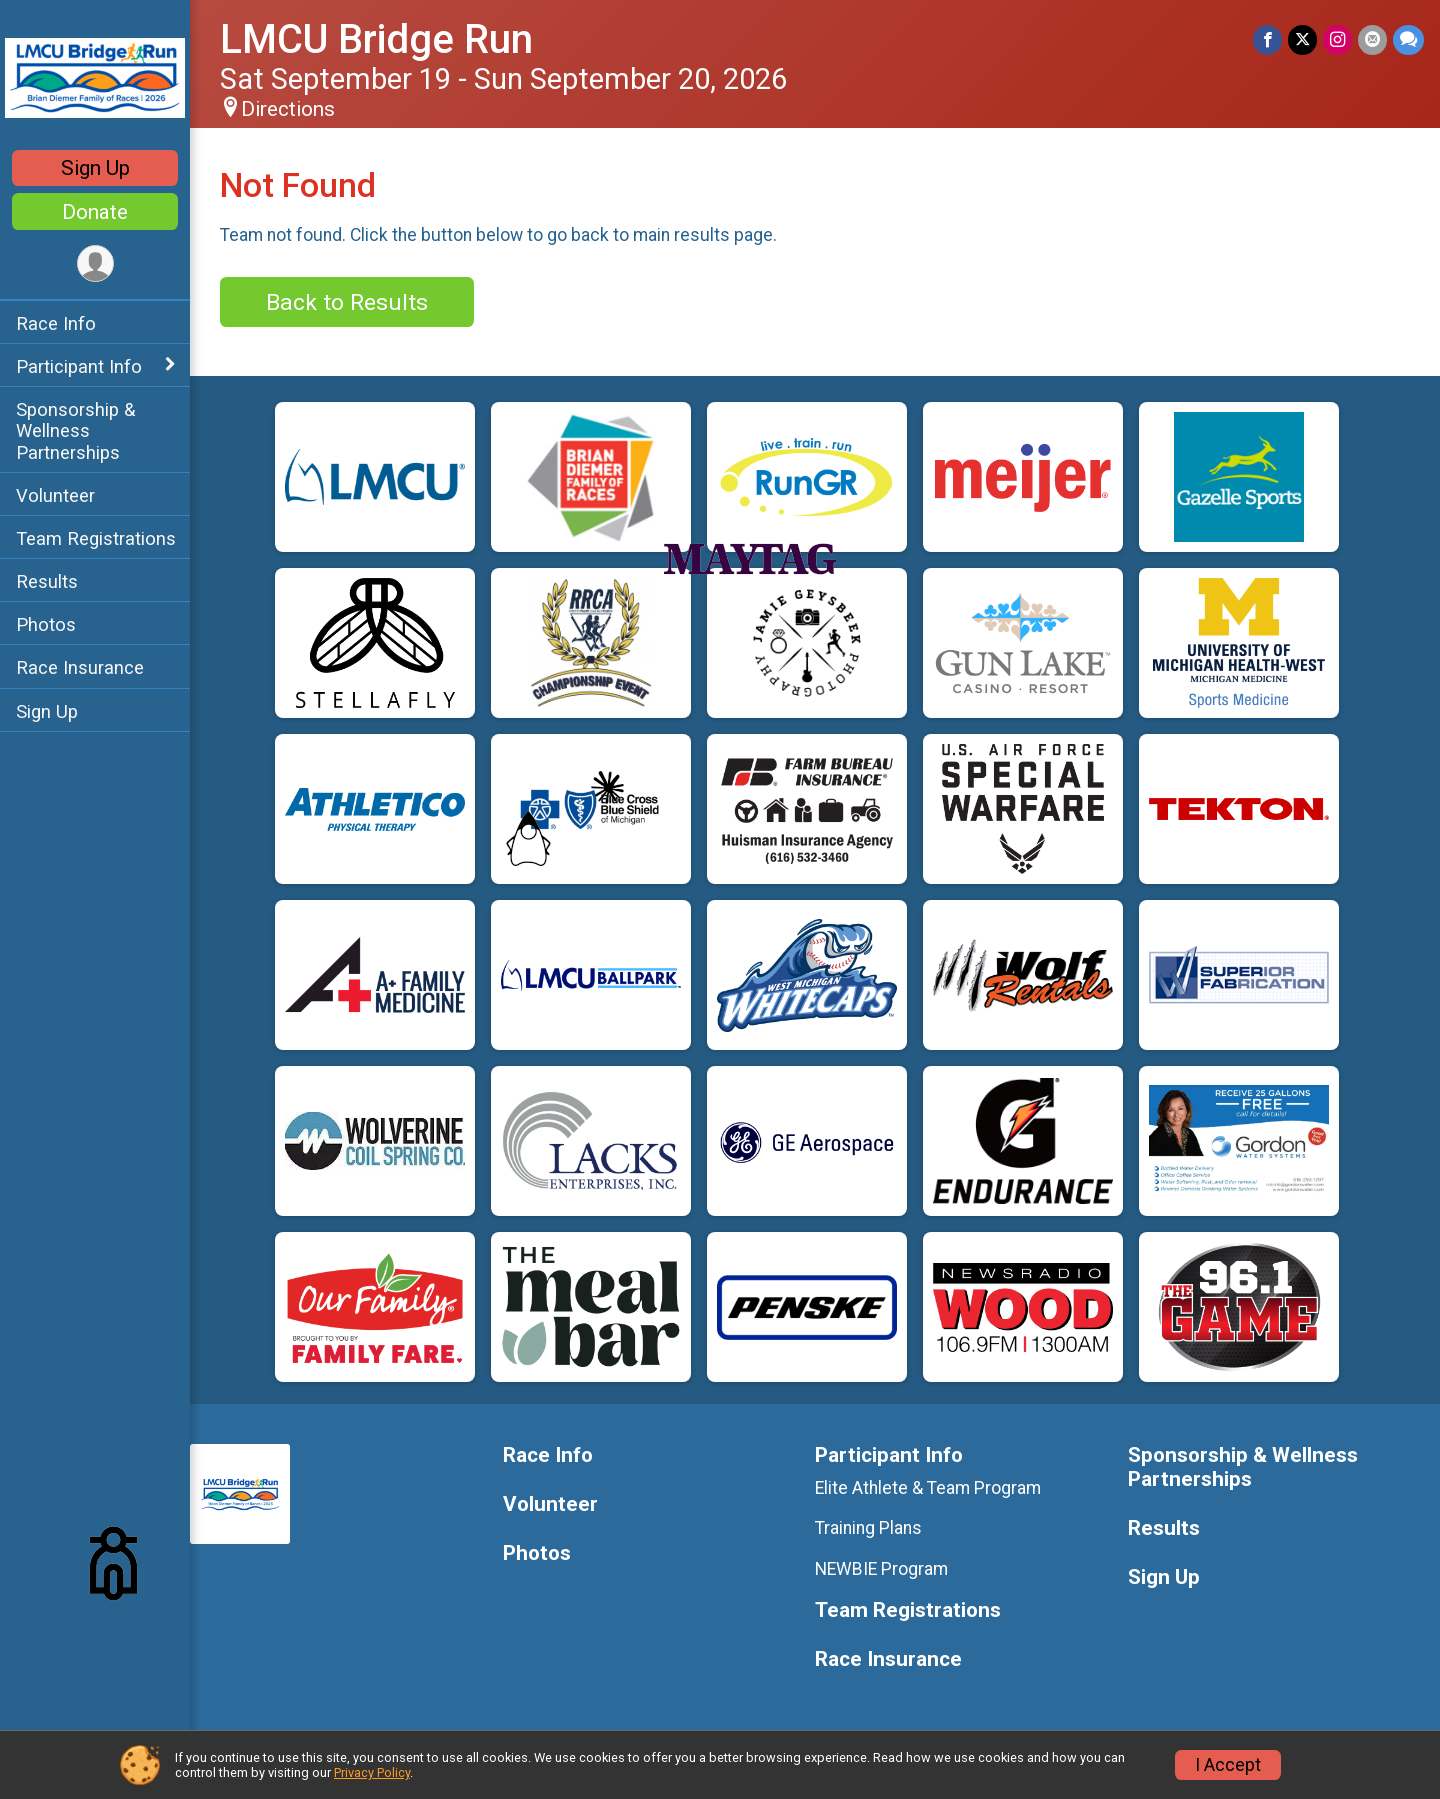  What do you see at coordinates (528, 838) in the screenshot?
I see `OpenJDK project logo` at bounding box center [528, 838].